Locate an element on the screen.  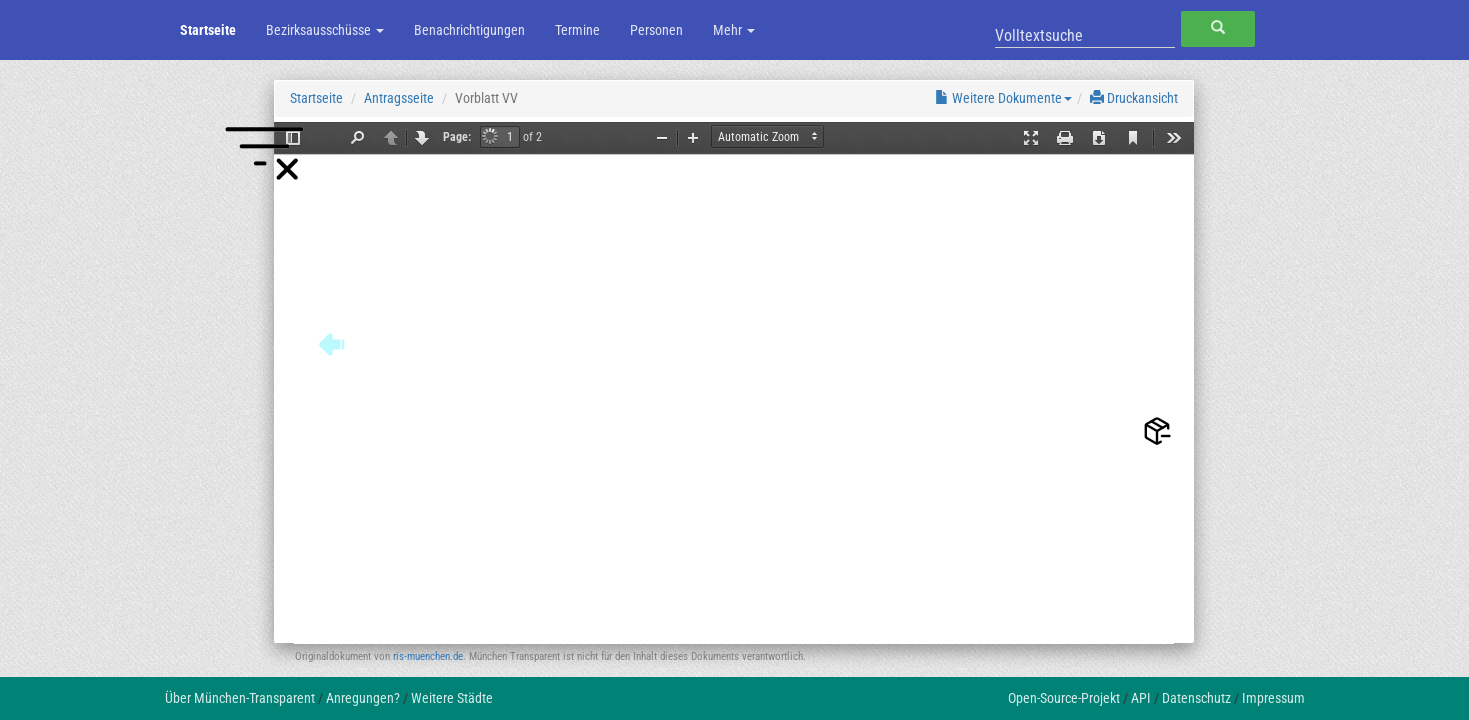
remove item from package or shipment is located at coordinates (1157, 431).